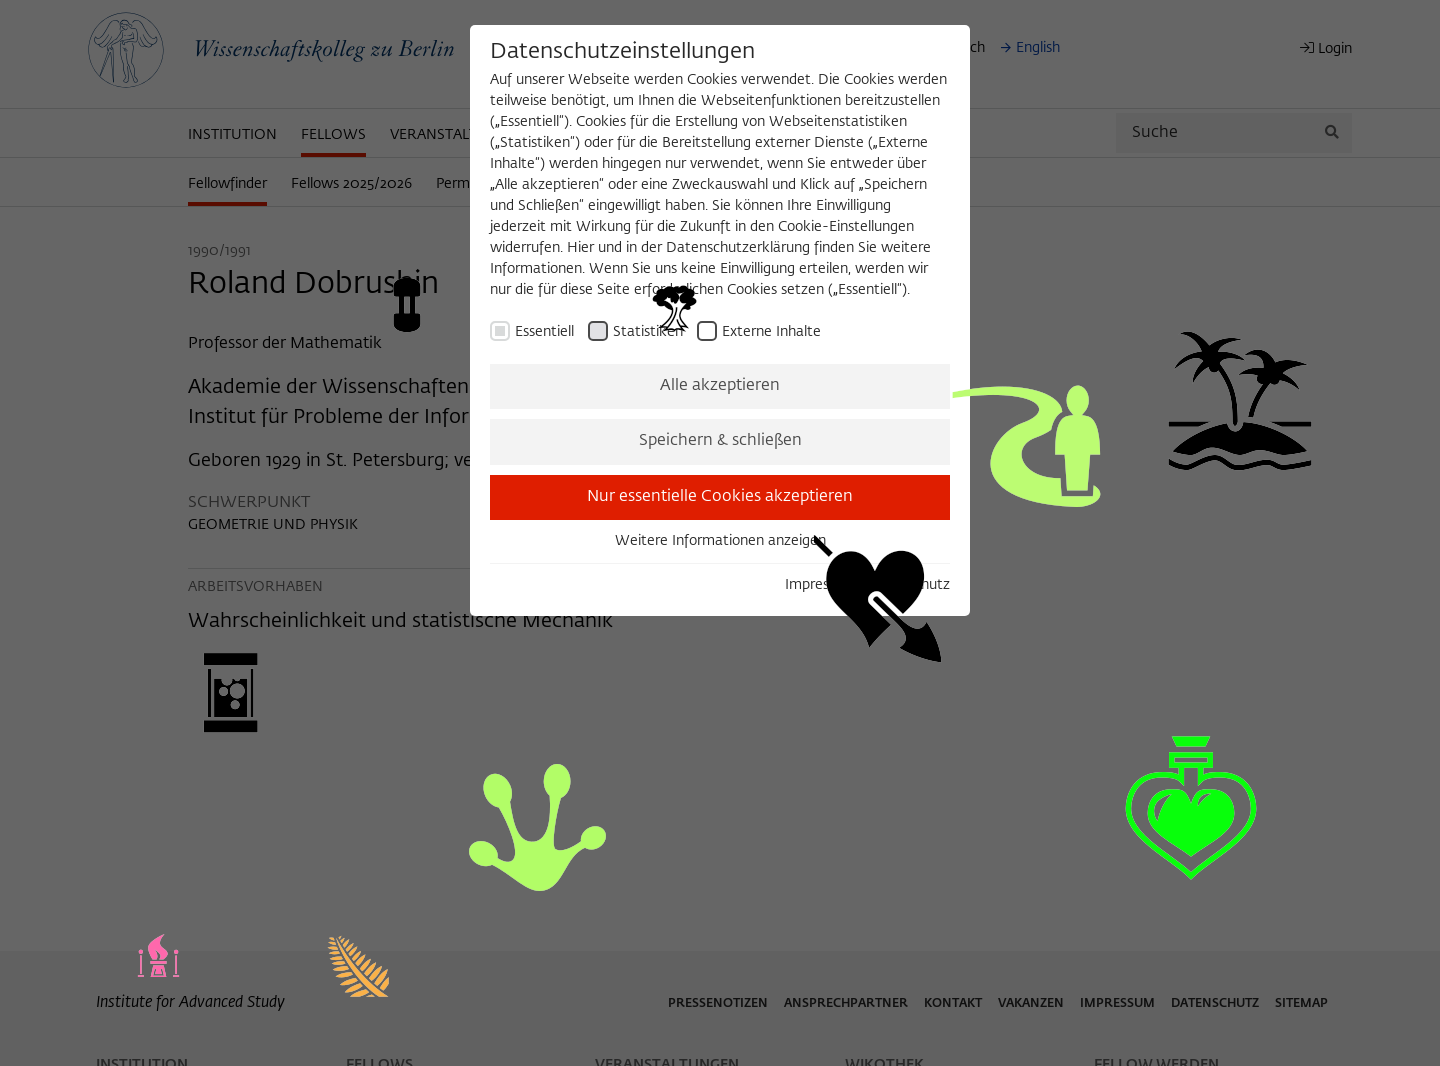 The image size is (1440, 1066). Describe the element at coordinates (230, 693) in the screenshot. I see `view chemical storage or tank status` at that location.